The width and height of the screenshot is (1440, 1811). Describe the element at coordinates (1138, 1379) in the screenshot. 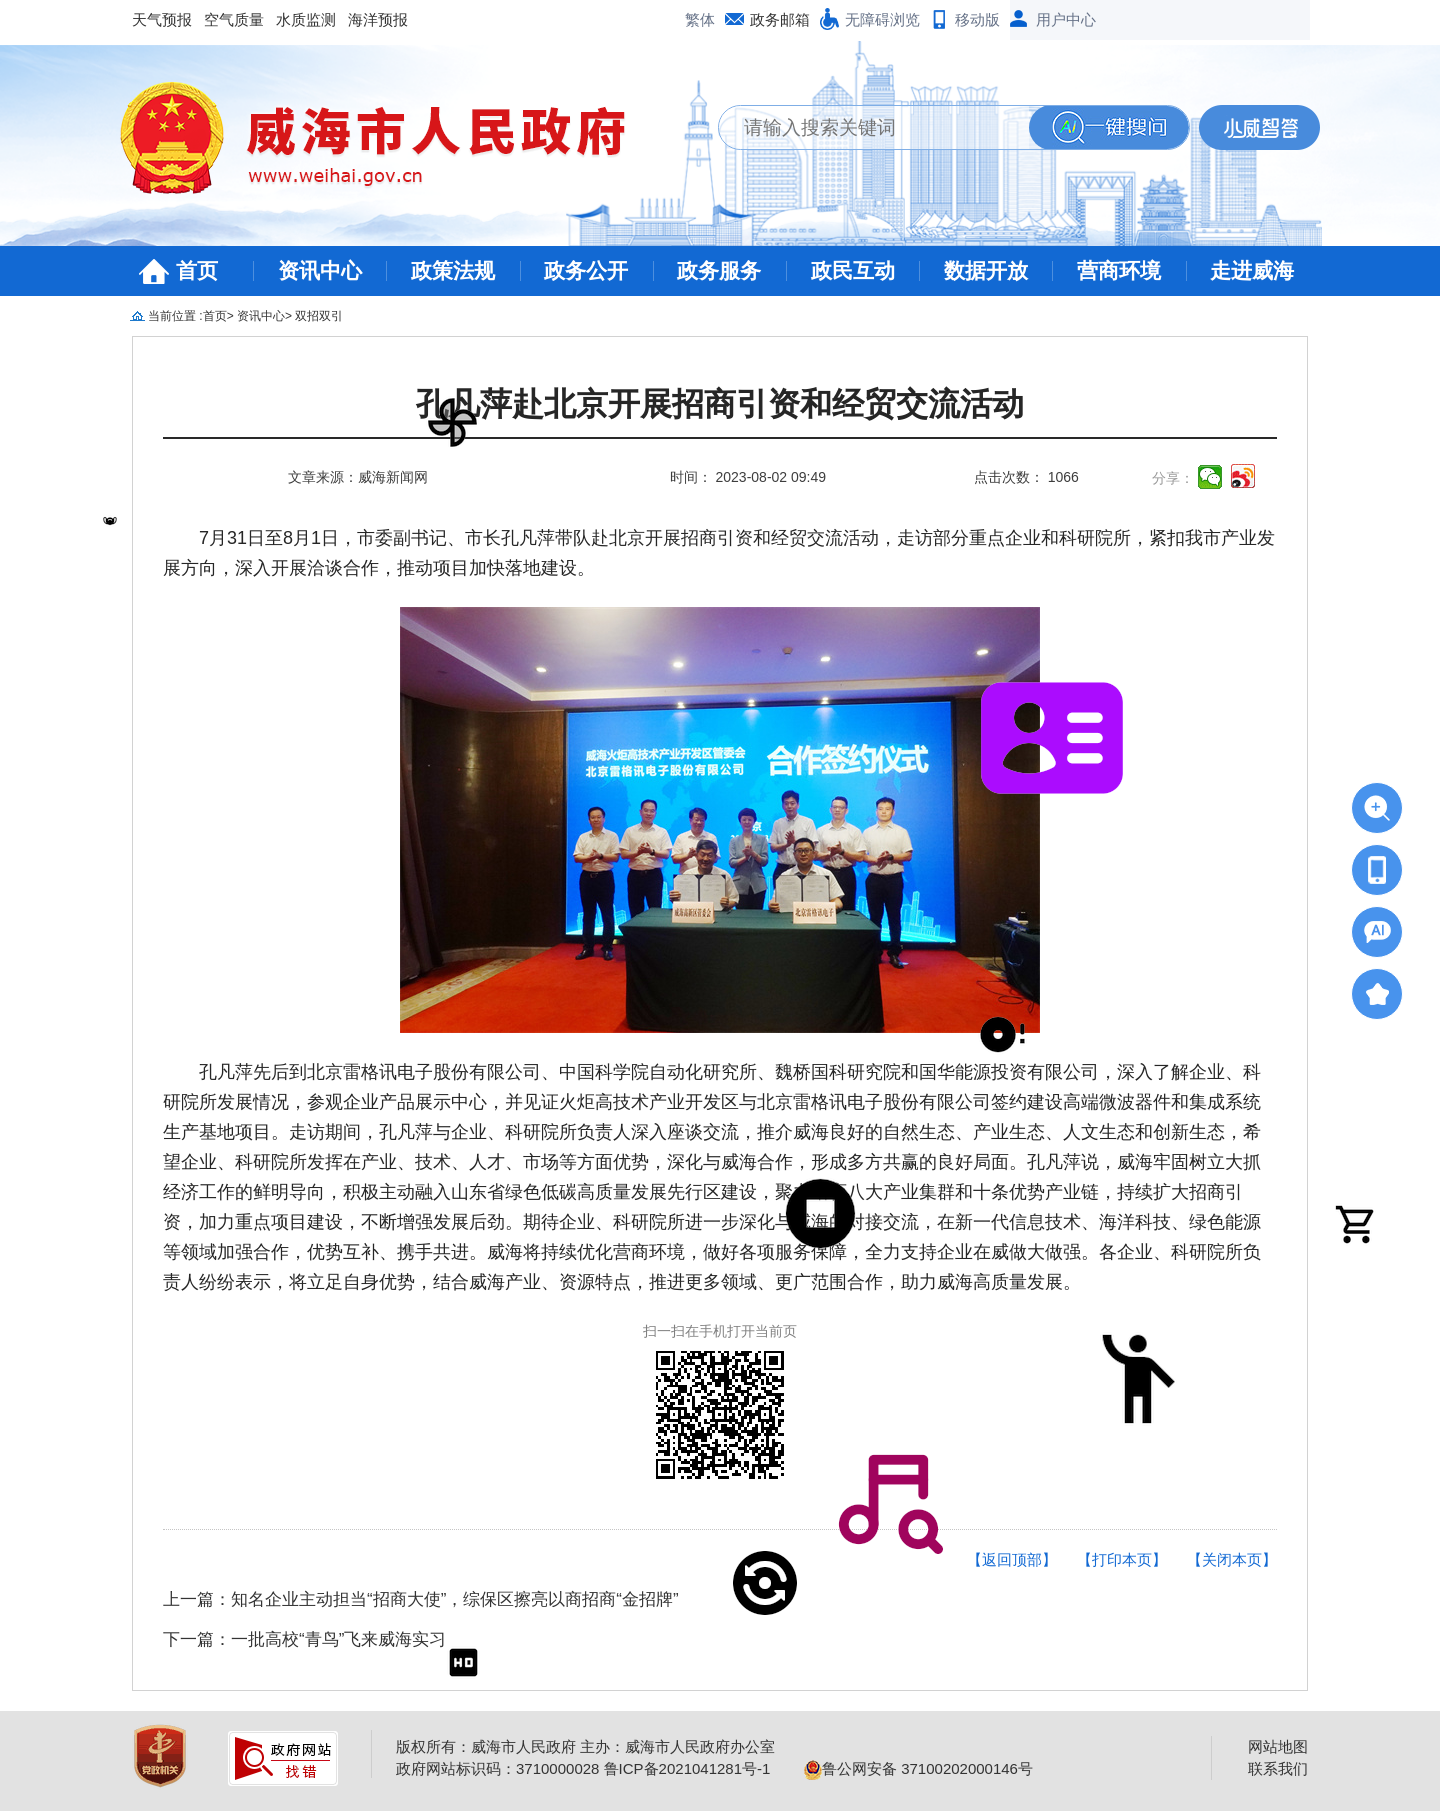

I see `access people or contacts` at that location.